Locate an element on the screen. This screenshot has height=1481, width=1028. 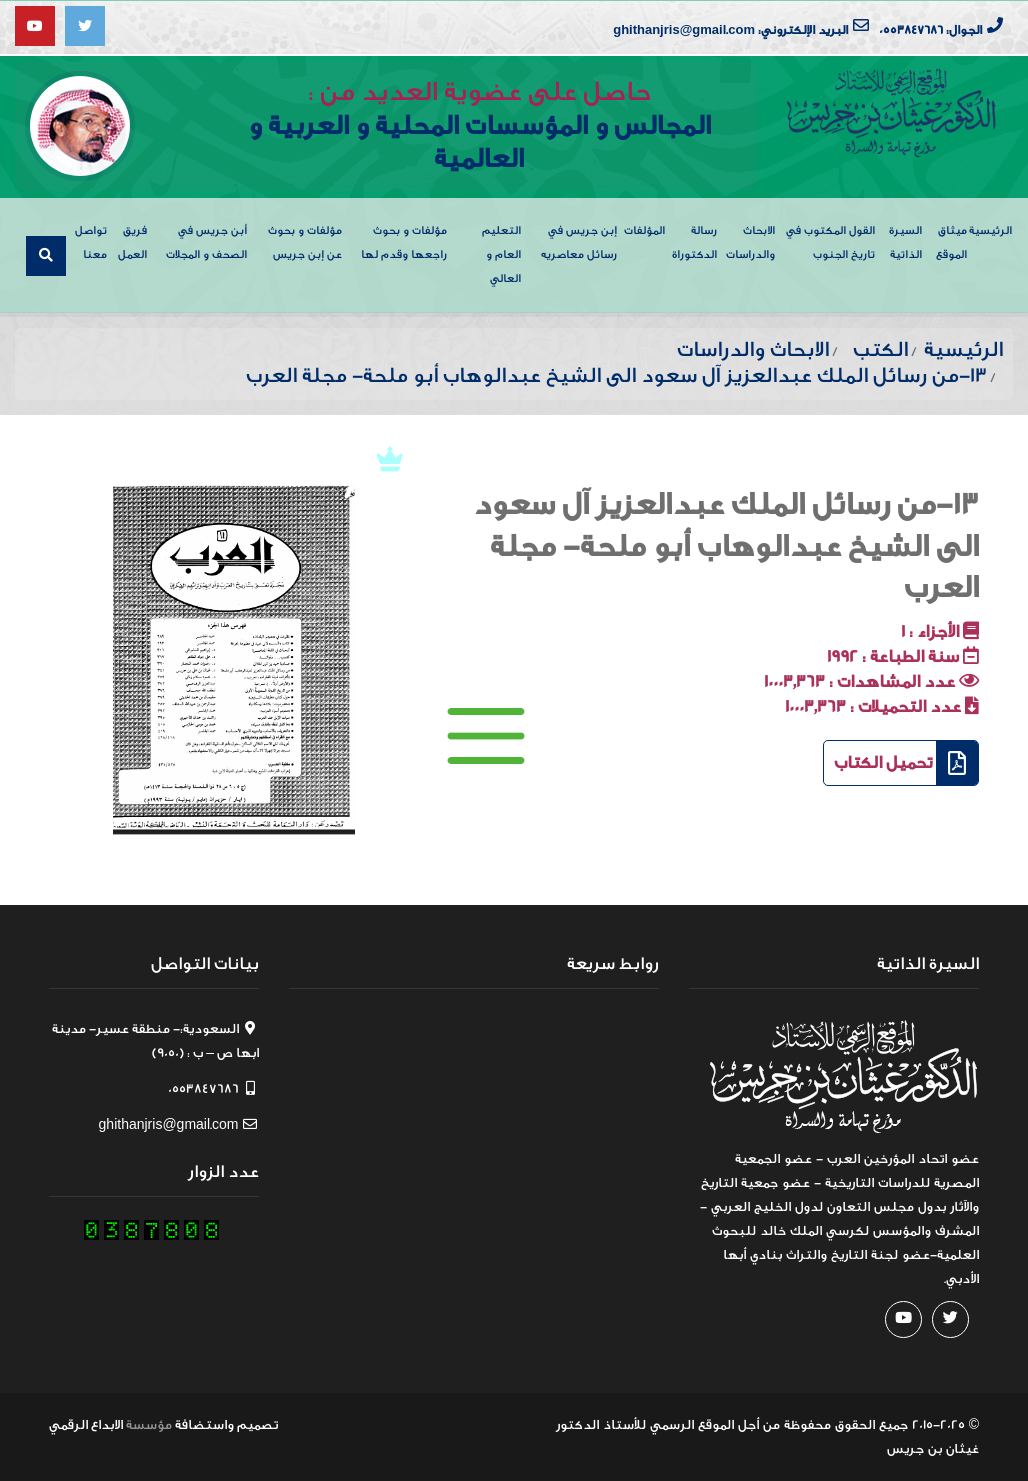
open text channel or messaging is located at coordinates (486, 736).